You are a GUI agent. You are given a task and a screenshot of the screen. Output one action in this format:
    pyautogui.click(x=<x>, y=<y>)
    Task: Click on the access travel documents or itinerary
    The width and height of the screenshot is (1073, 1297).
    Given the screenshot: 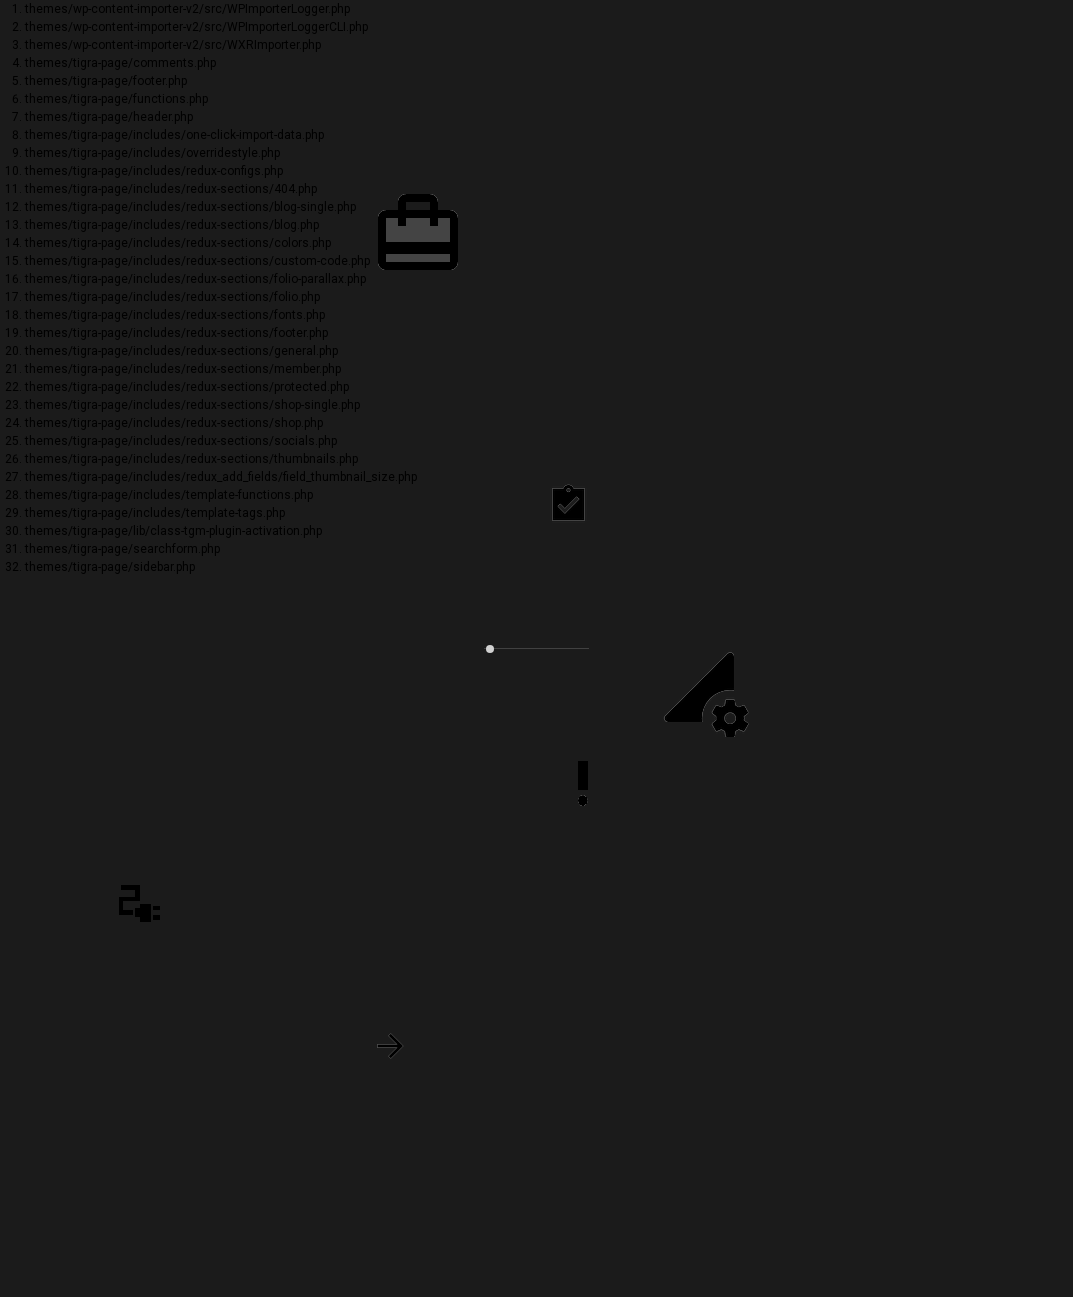 What is the action you would take?
    pyautogui.click(x=418, y=234)
    